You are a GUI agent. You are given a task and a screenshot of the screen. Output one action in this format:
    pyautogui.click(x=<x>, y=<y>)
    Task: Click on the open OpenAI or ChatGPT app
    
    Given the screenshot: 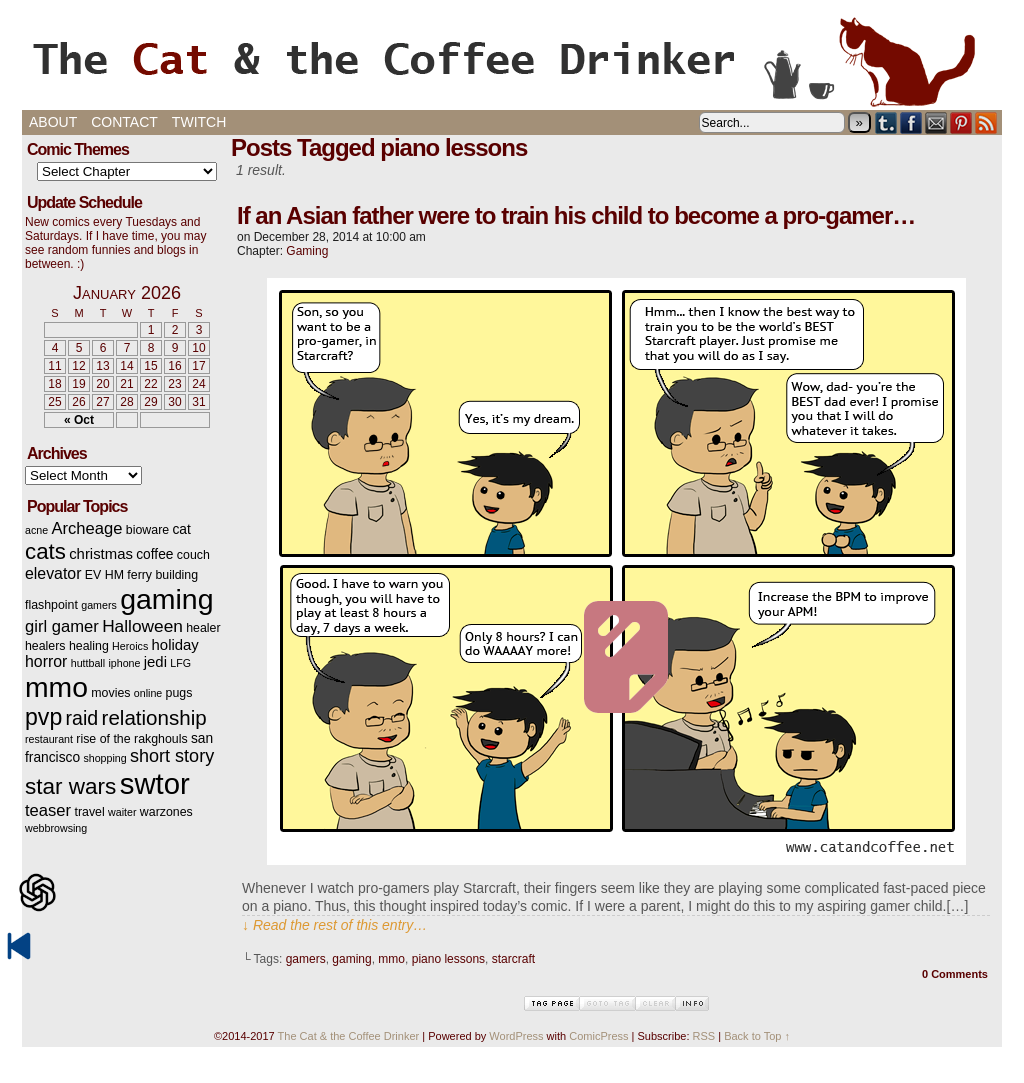 What is the action you would take?
    pyautogui.click(x=37, y=892)
    